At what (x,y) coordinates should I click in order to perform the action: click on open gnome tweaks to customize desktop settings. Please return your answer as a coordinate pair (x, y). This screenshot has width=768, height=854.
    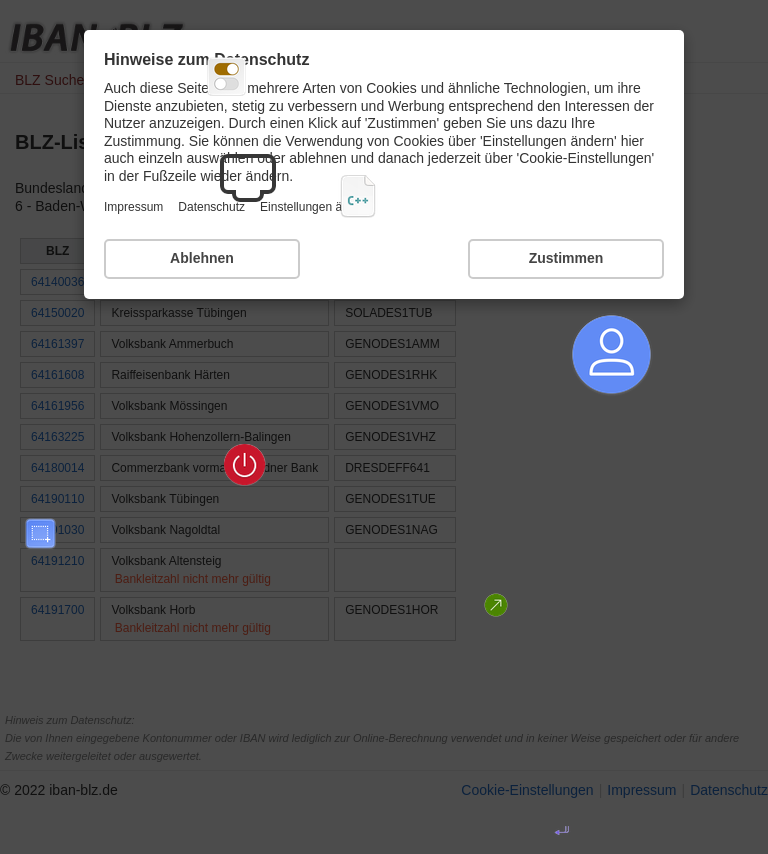
    Looking at the image, I should click on (226, 76).